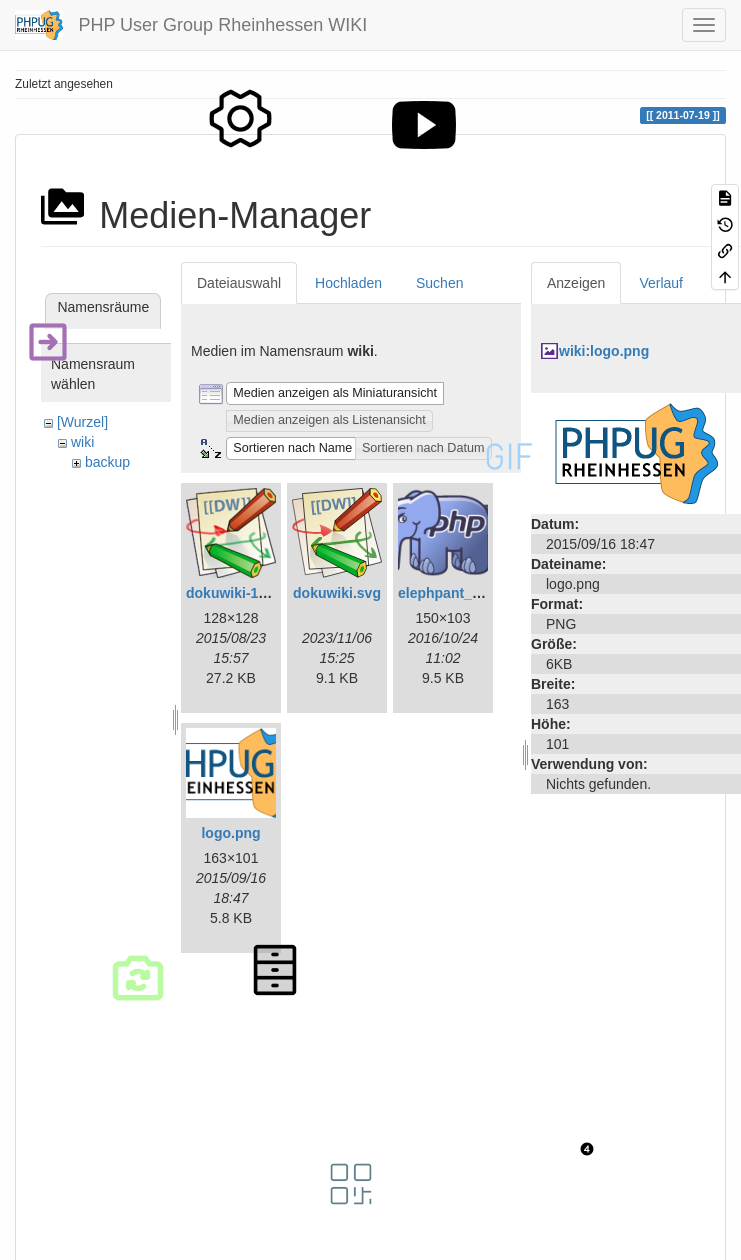 The height and width of the screenshot is (1260, 741). I want to click on scan or generate a qr code, so click(351, 1184).